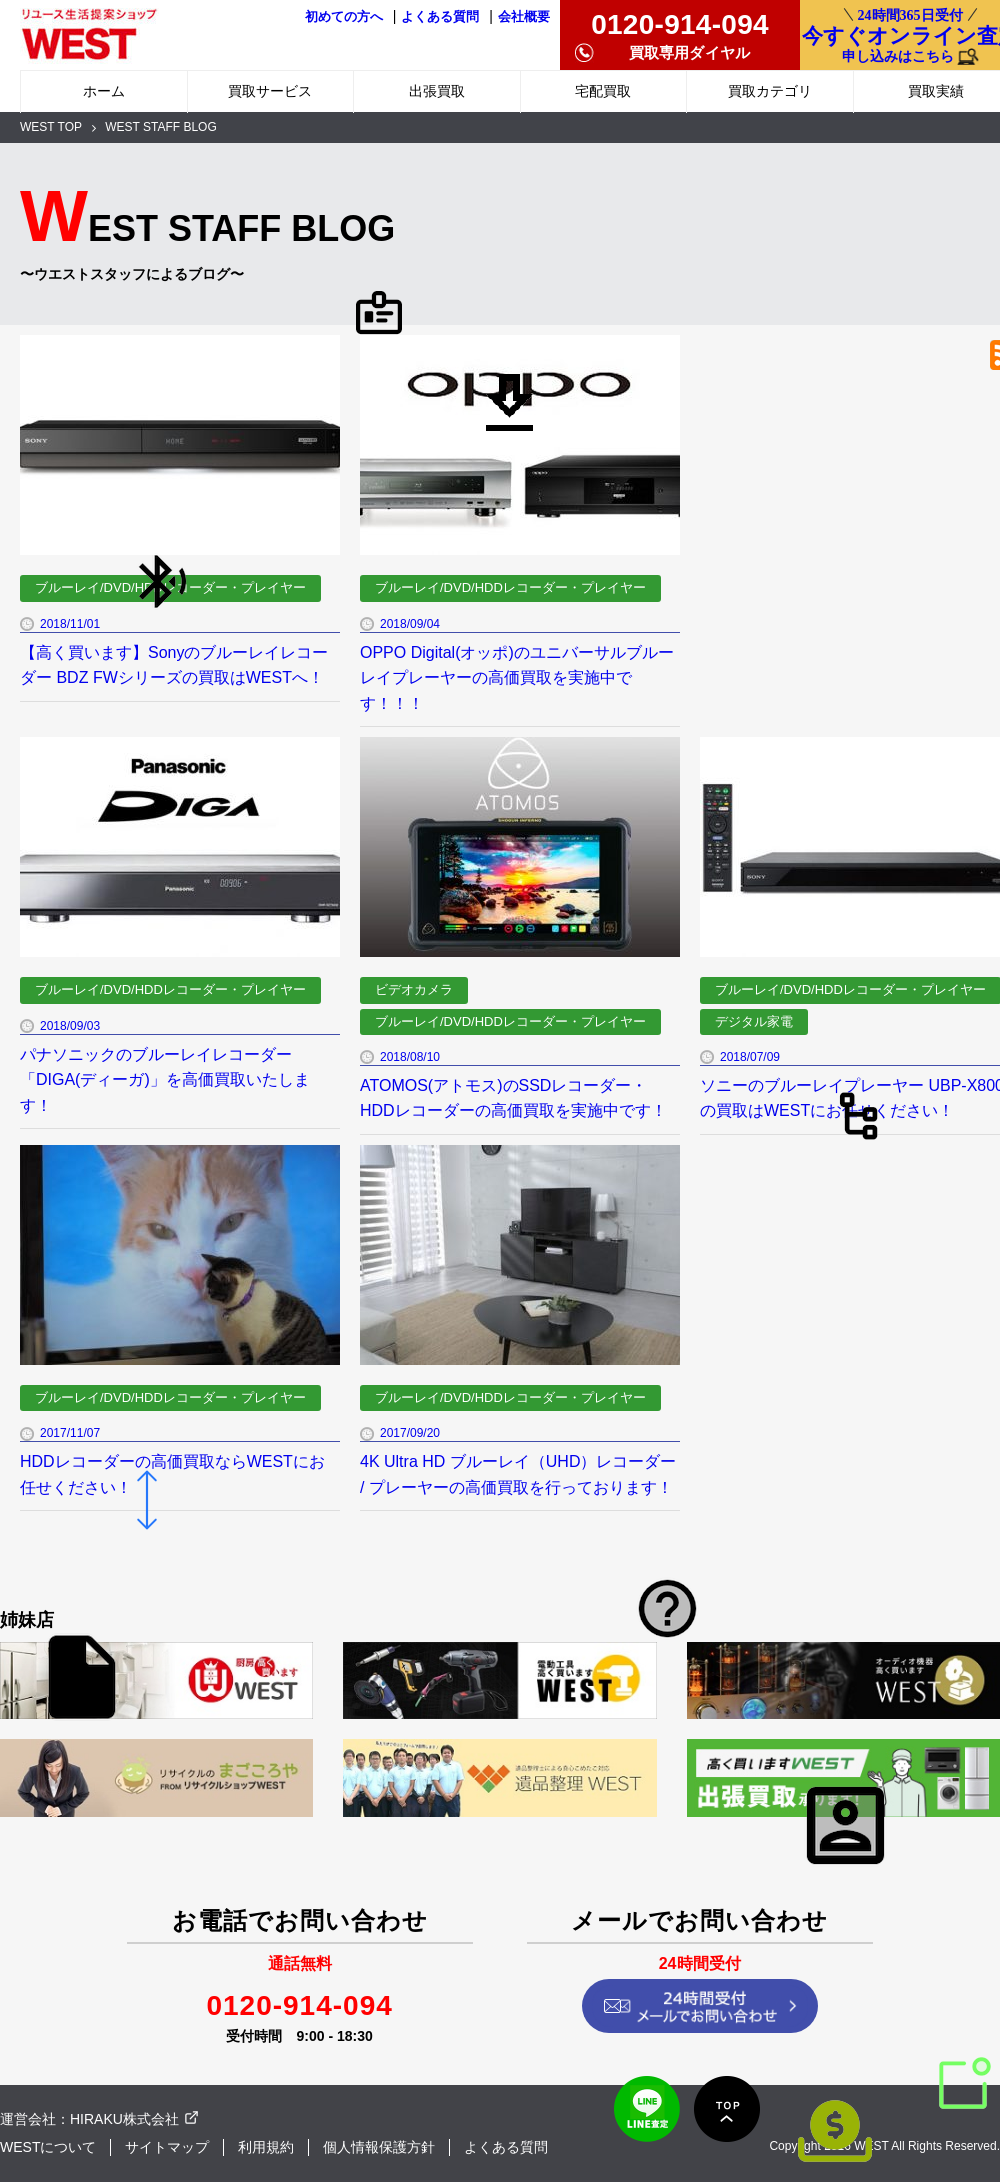 The width and height of the screenshot is (1000, 2182). What do you see at coordinates (147, 1500) in the screenshot?
I see `adjust height or vertical size` at bounding box center [147, 1500].